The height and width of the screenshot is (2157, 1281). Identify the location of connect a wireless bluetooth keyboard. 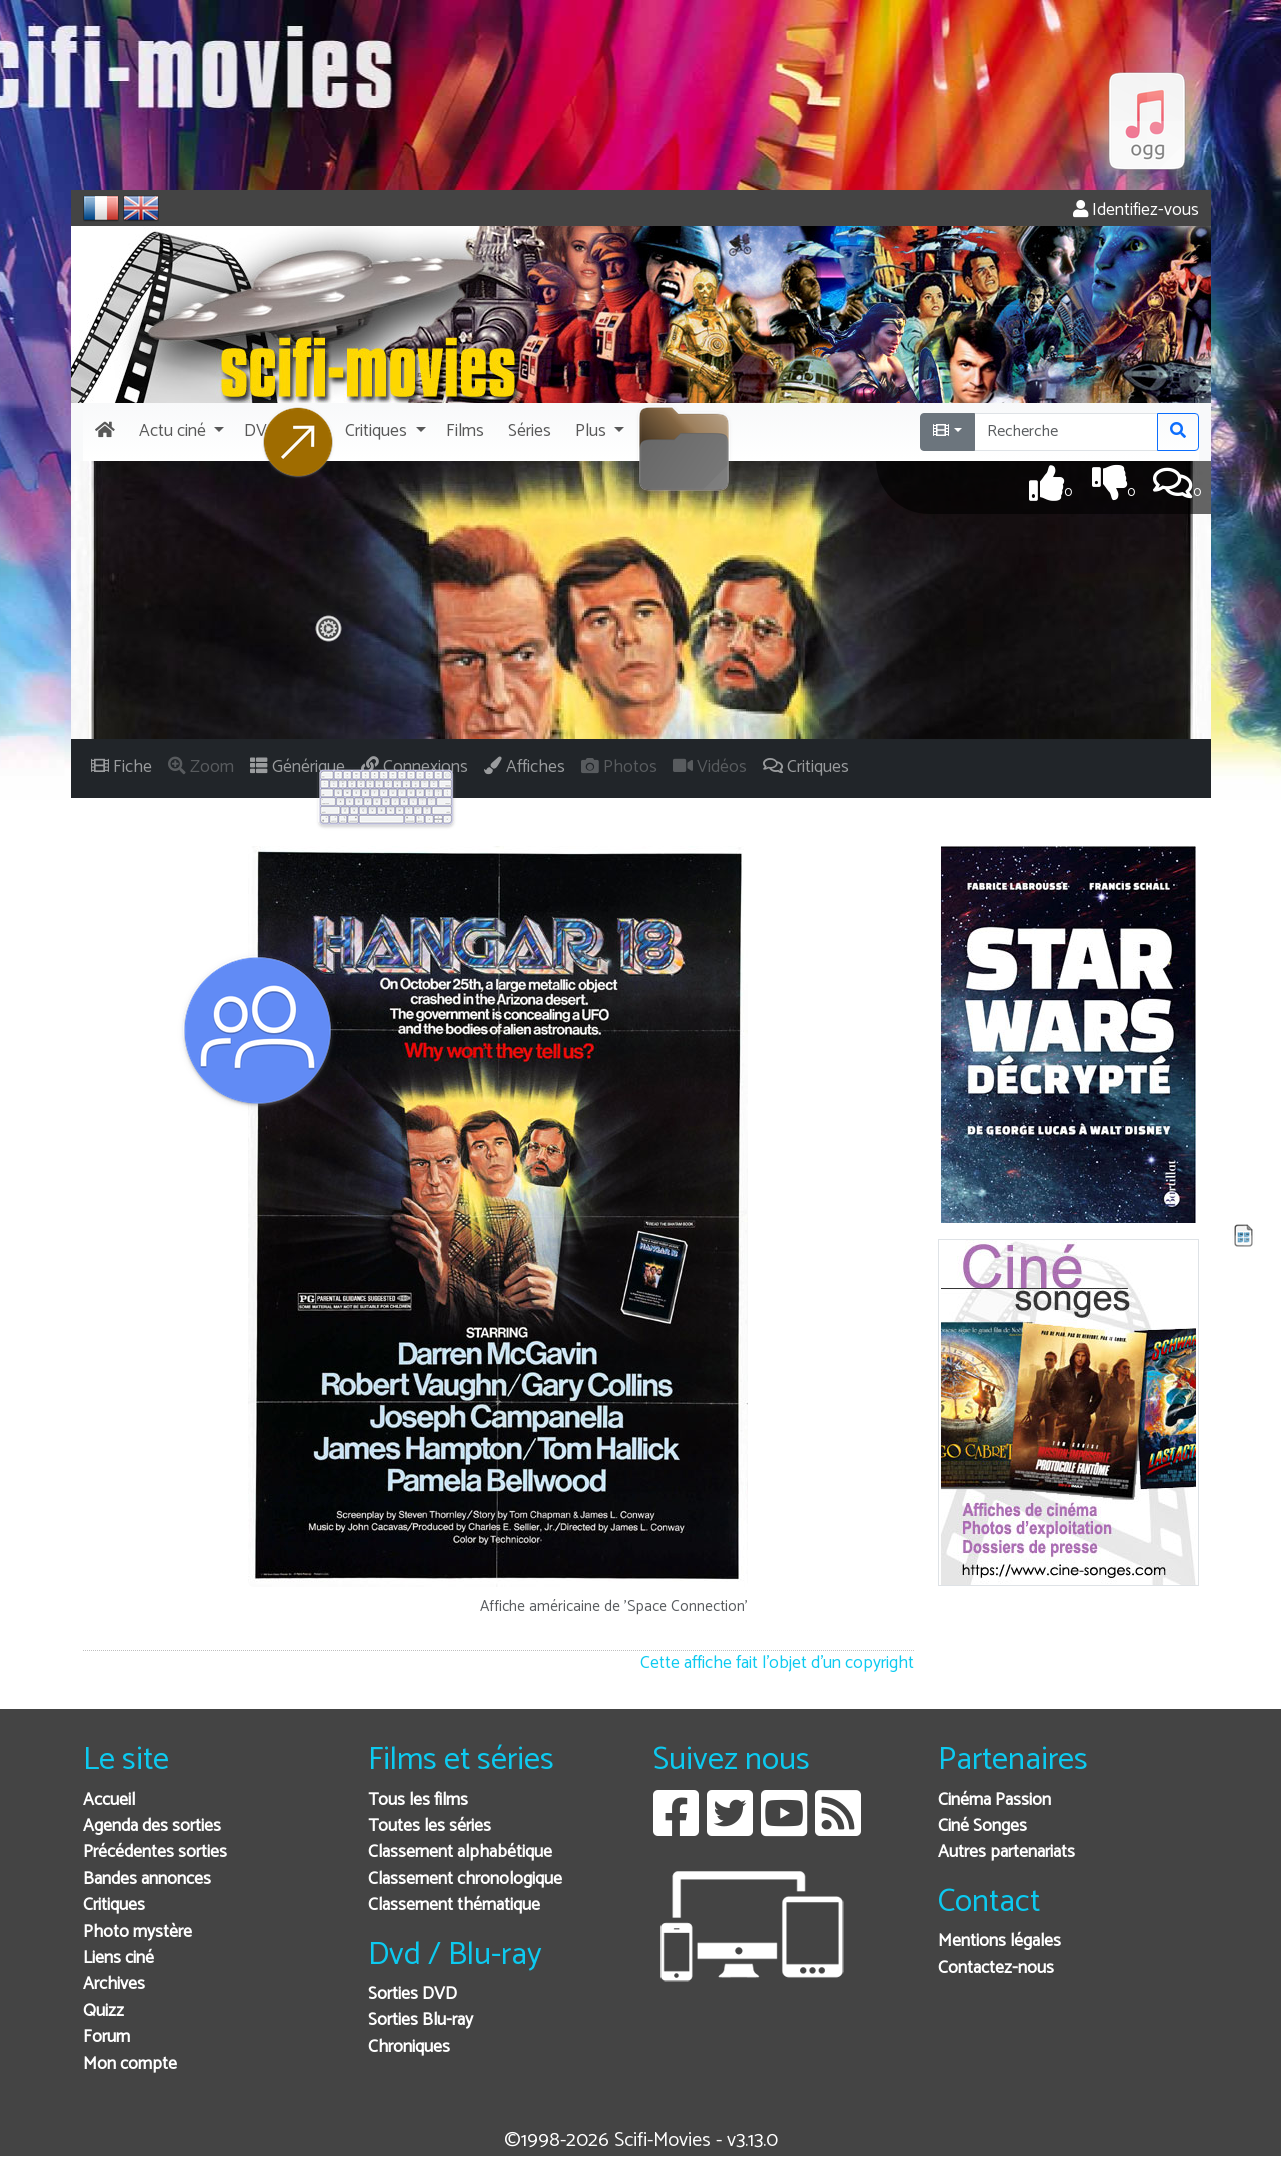
(386, 797).